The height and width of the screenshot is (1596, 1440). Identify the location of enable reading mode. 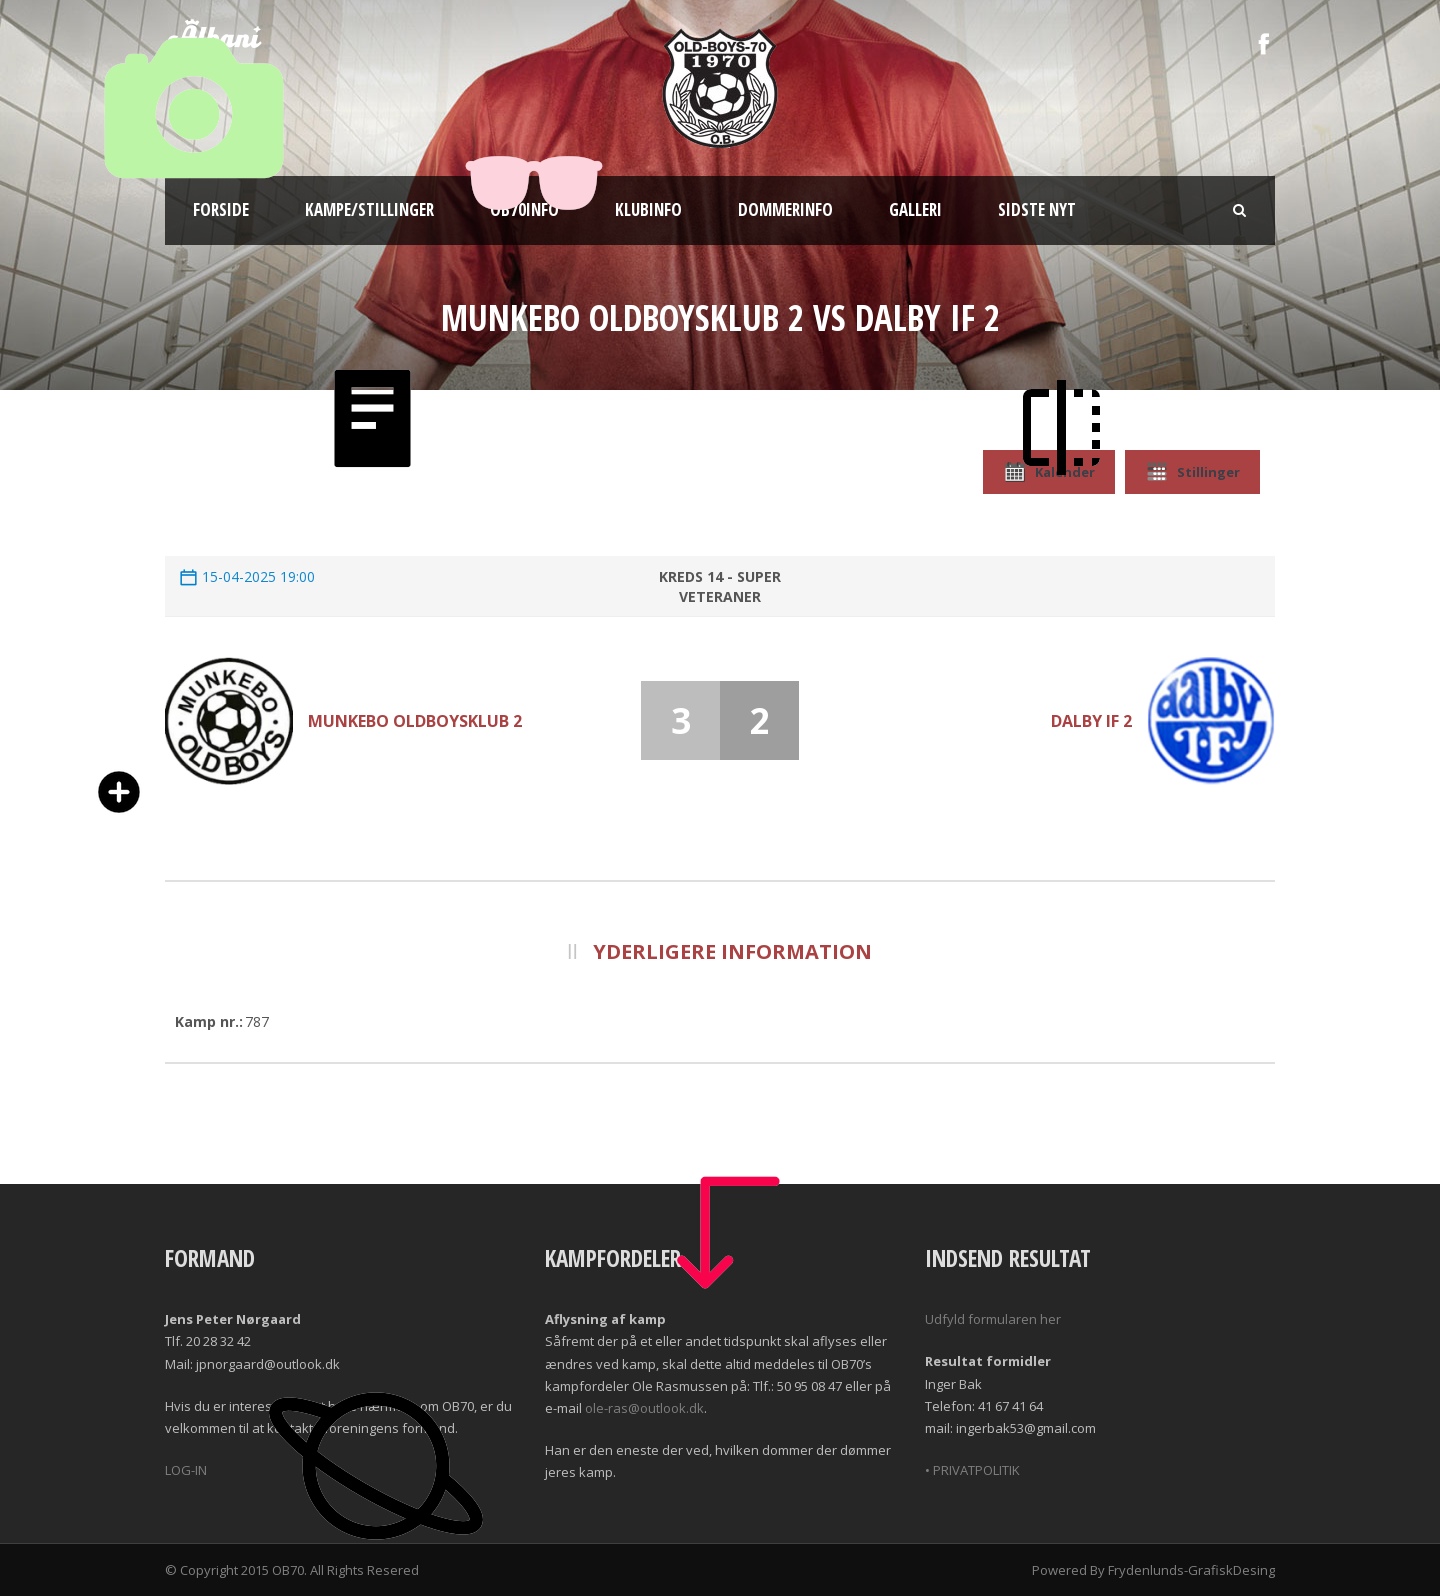
(534, 183).